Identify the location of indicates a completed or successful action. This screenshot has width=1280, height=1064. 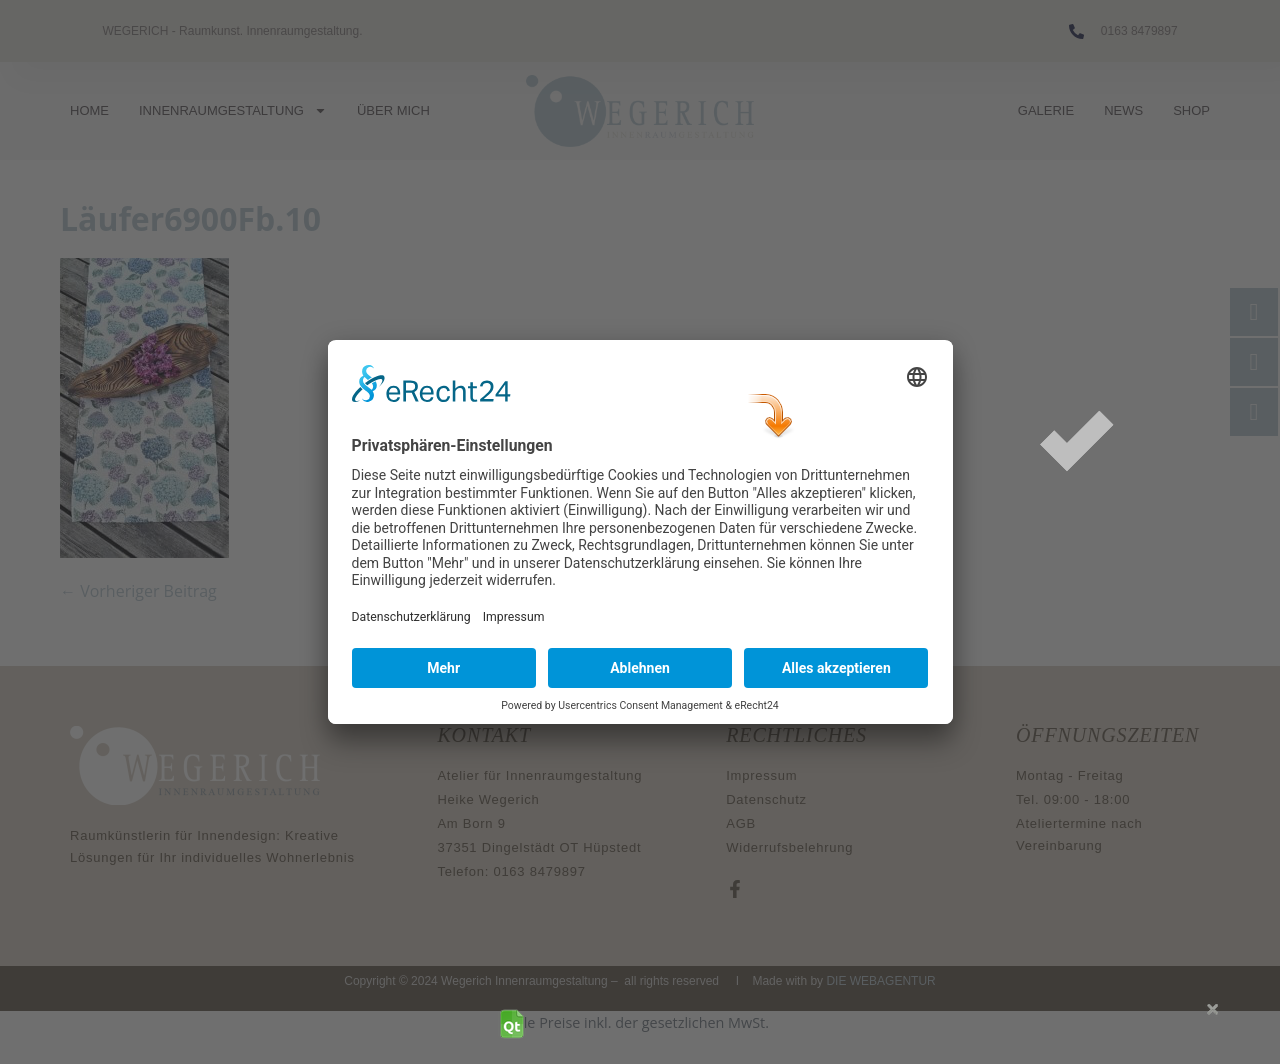
(1073, 437).